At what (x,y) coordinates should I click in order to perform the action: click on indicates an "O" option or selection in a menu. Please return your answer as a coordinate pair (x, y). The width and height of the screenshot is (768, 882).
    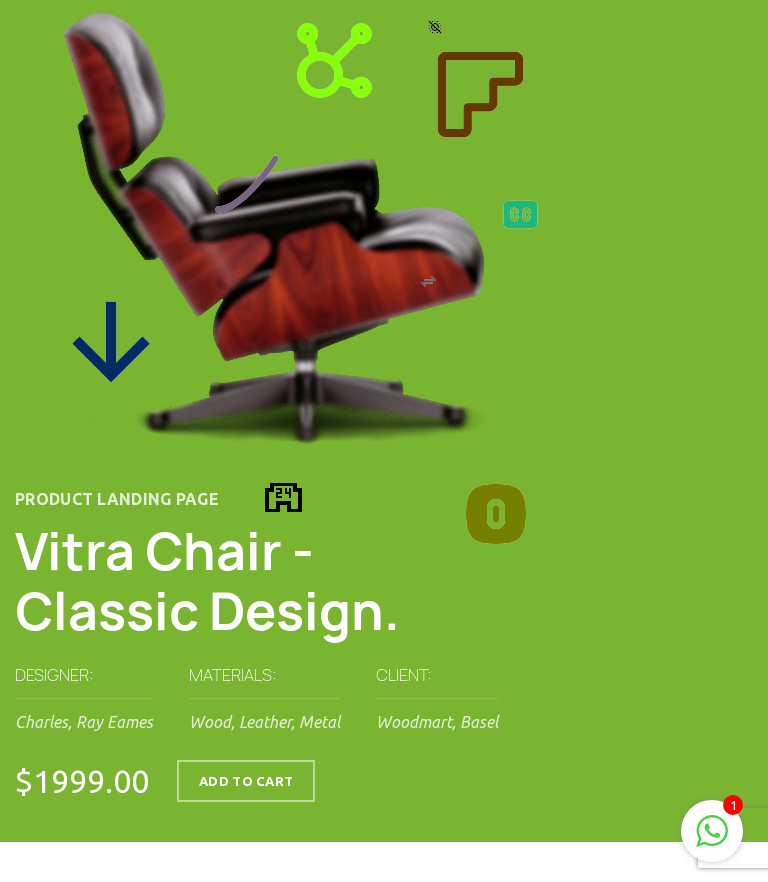
    Looking at the image, I should click on (496, 514).